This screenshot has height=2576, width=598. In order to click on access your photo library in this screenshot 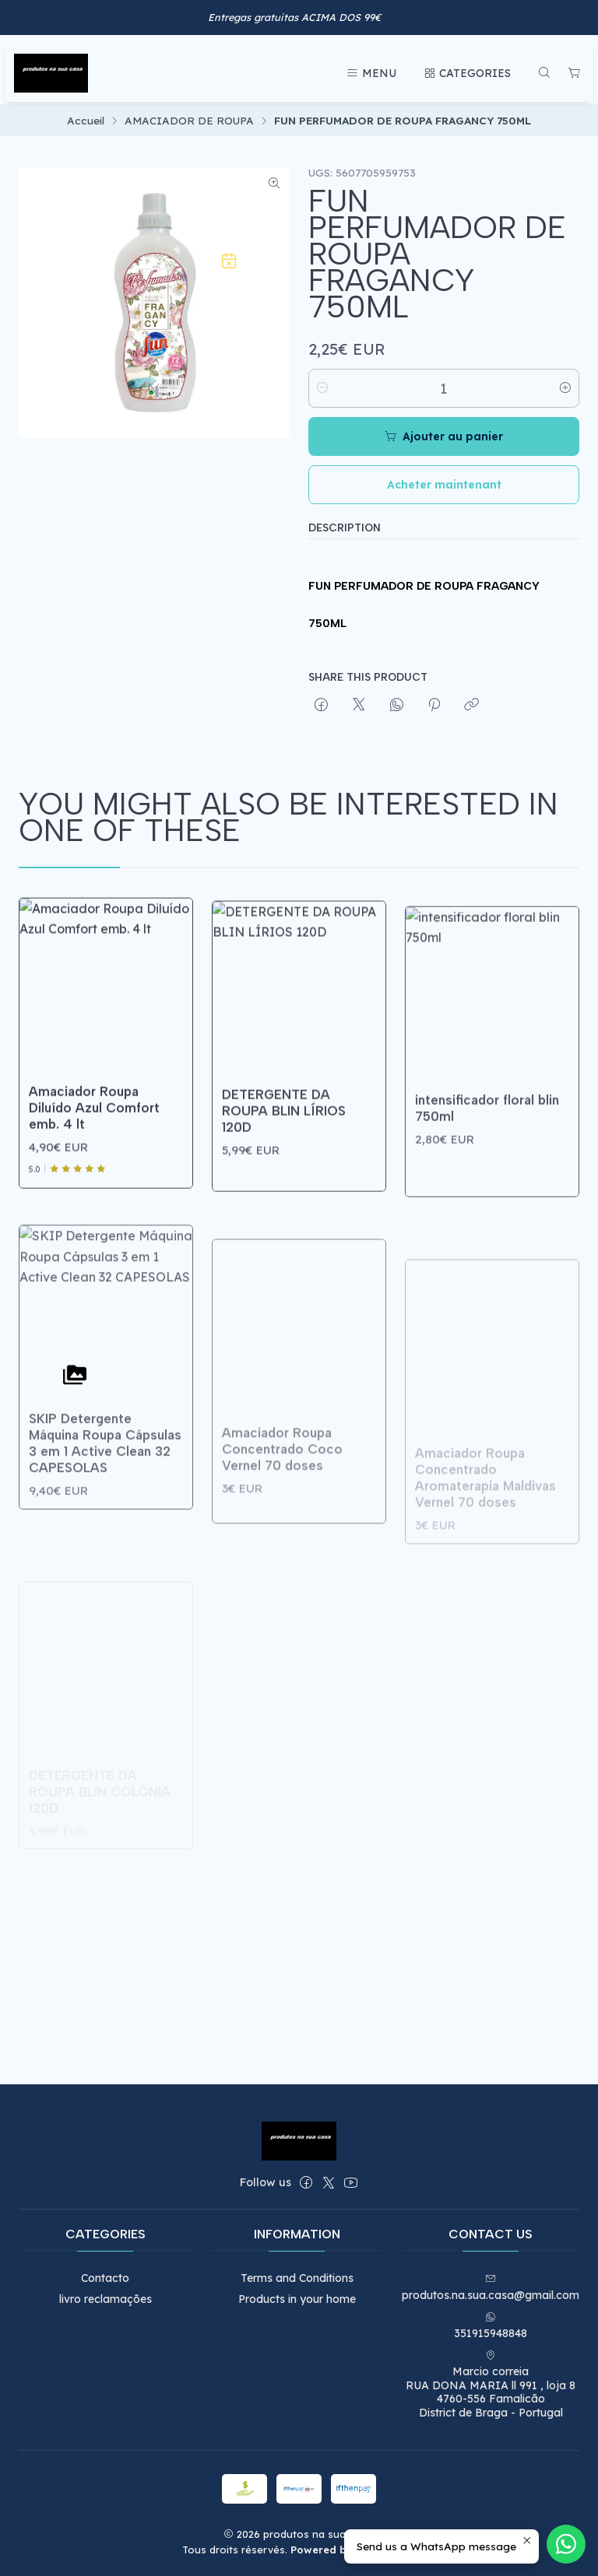, I will do `click(75, 1375)`.